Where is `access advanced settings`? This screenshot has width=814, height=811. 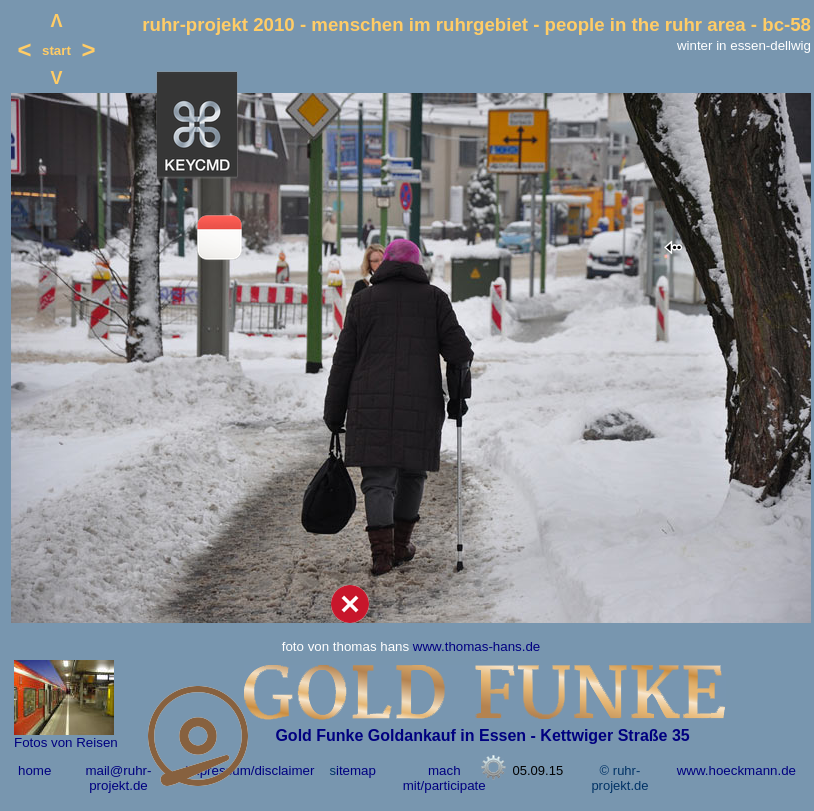 access advanced settings is located at coordinates (493, 767).